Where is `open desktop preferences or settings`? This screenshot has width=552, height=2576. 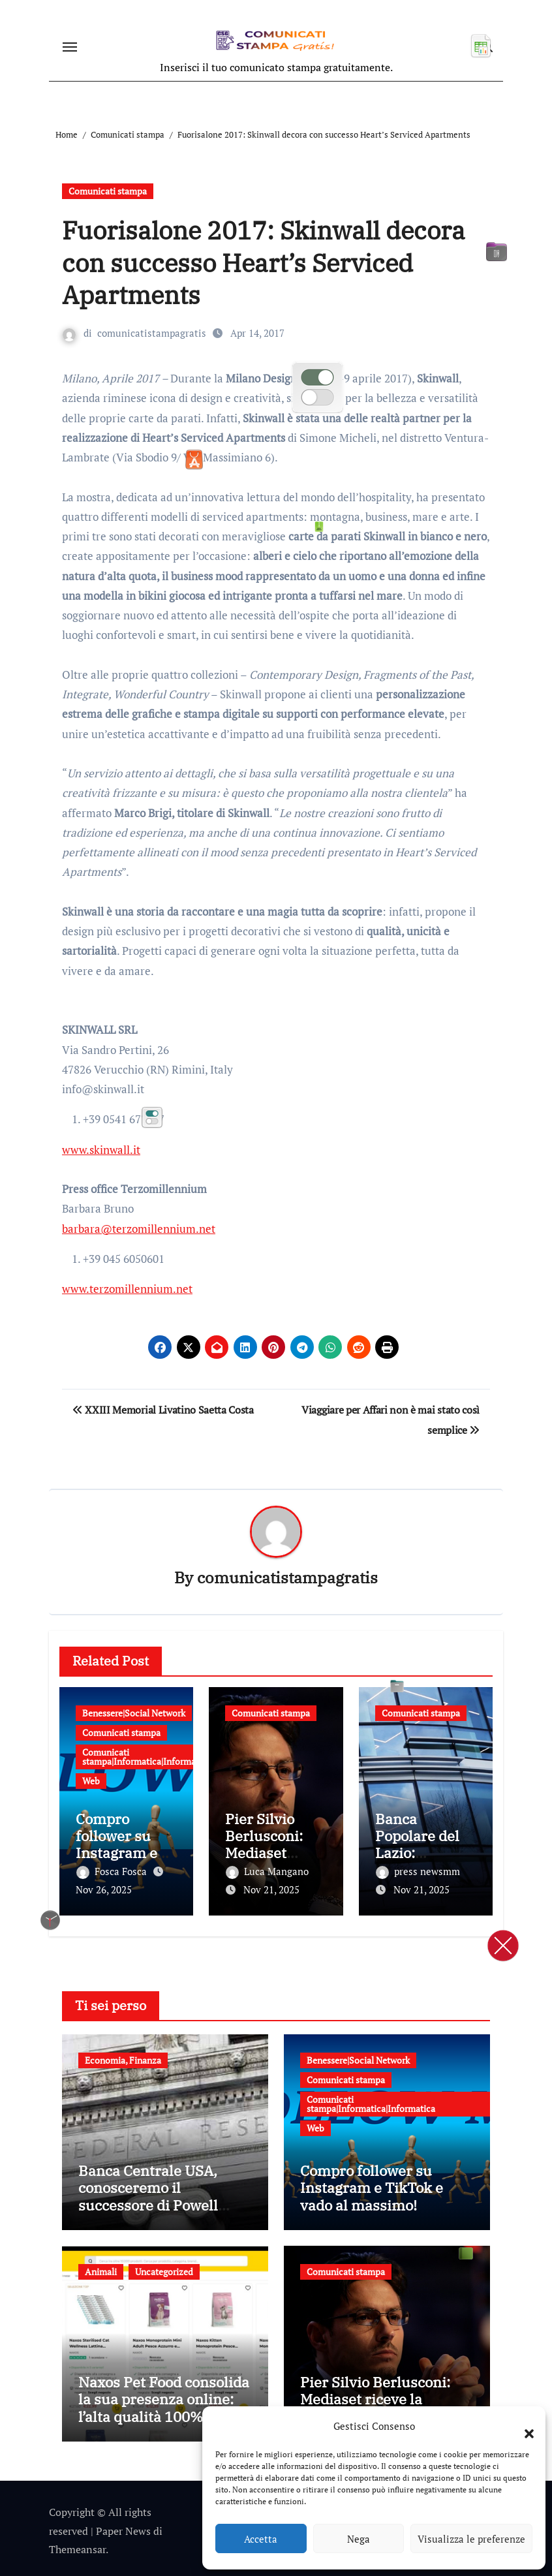 open desktop preferences or settings is located at coordinates (152, 1117).